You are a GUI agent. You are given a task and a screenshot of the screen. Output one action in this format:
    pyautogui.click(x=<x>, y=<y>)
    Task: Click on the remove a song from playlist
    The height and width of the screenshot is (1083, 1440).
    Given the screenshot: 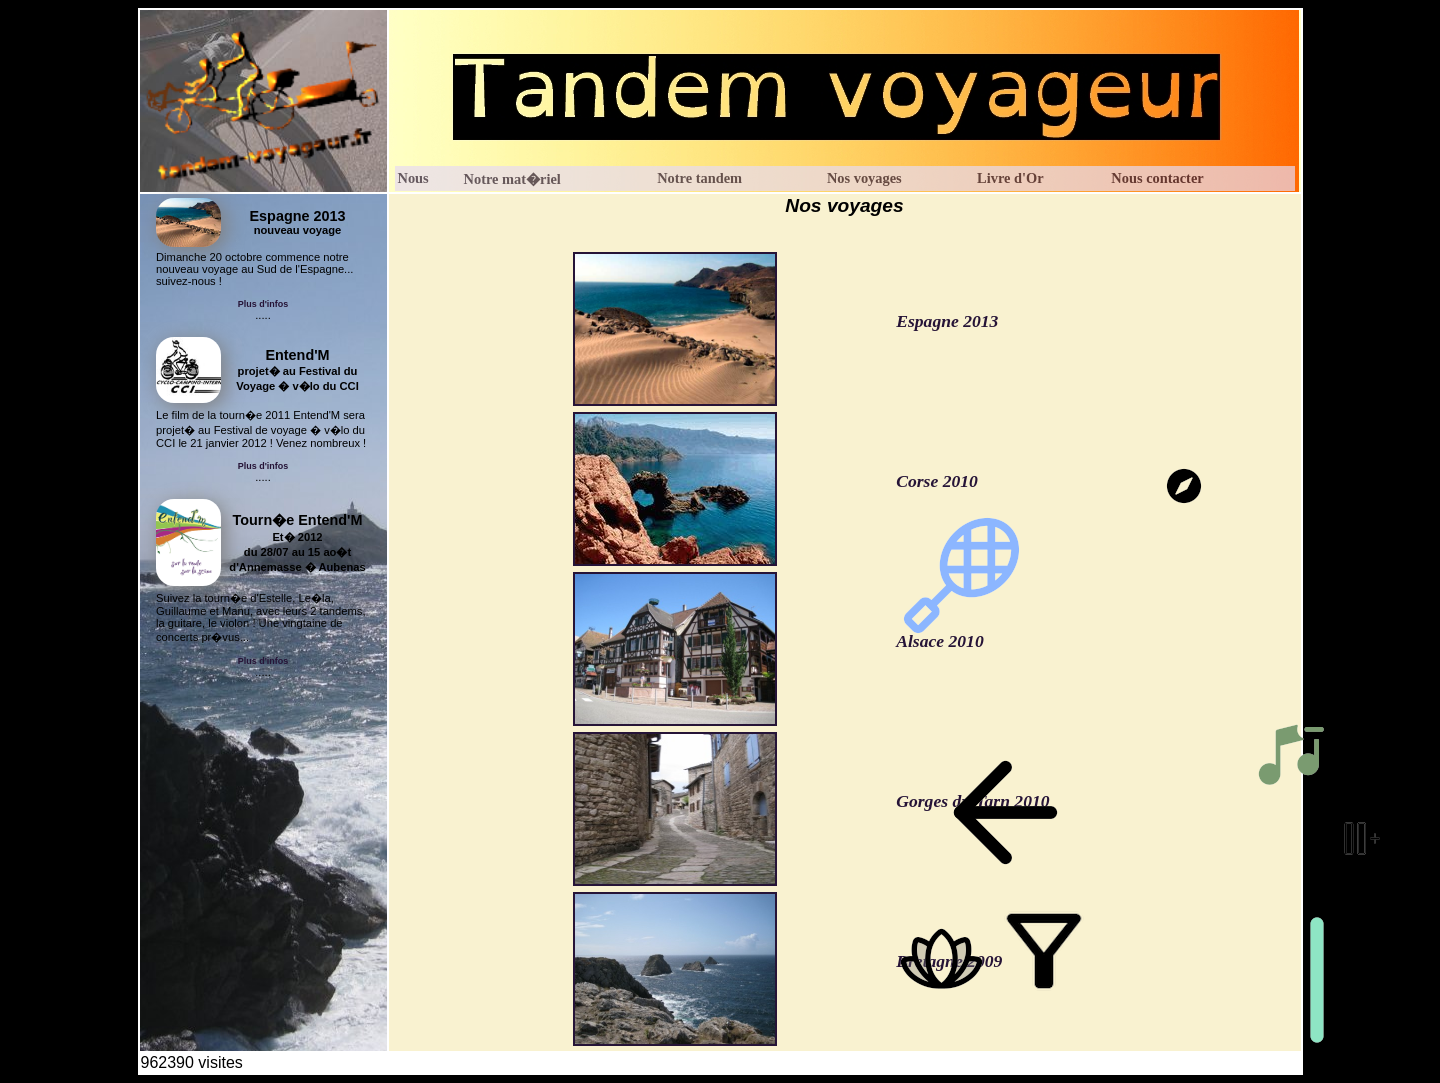 What is the action you would take?
    pyautogui.click(x=1292, y=753)
    